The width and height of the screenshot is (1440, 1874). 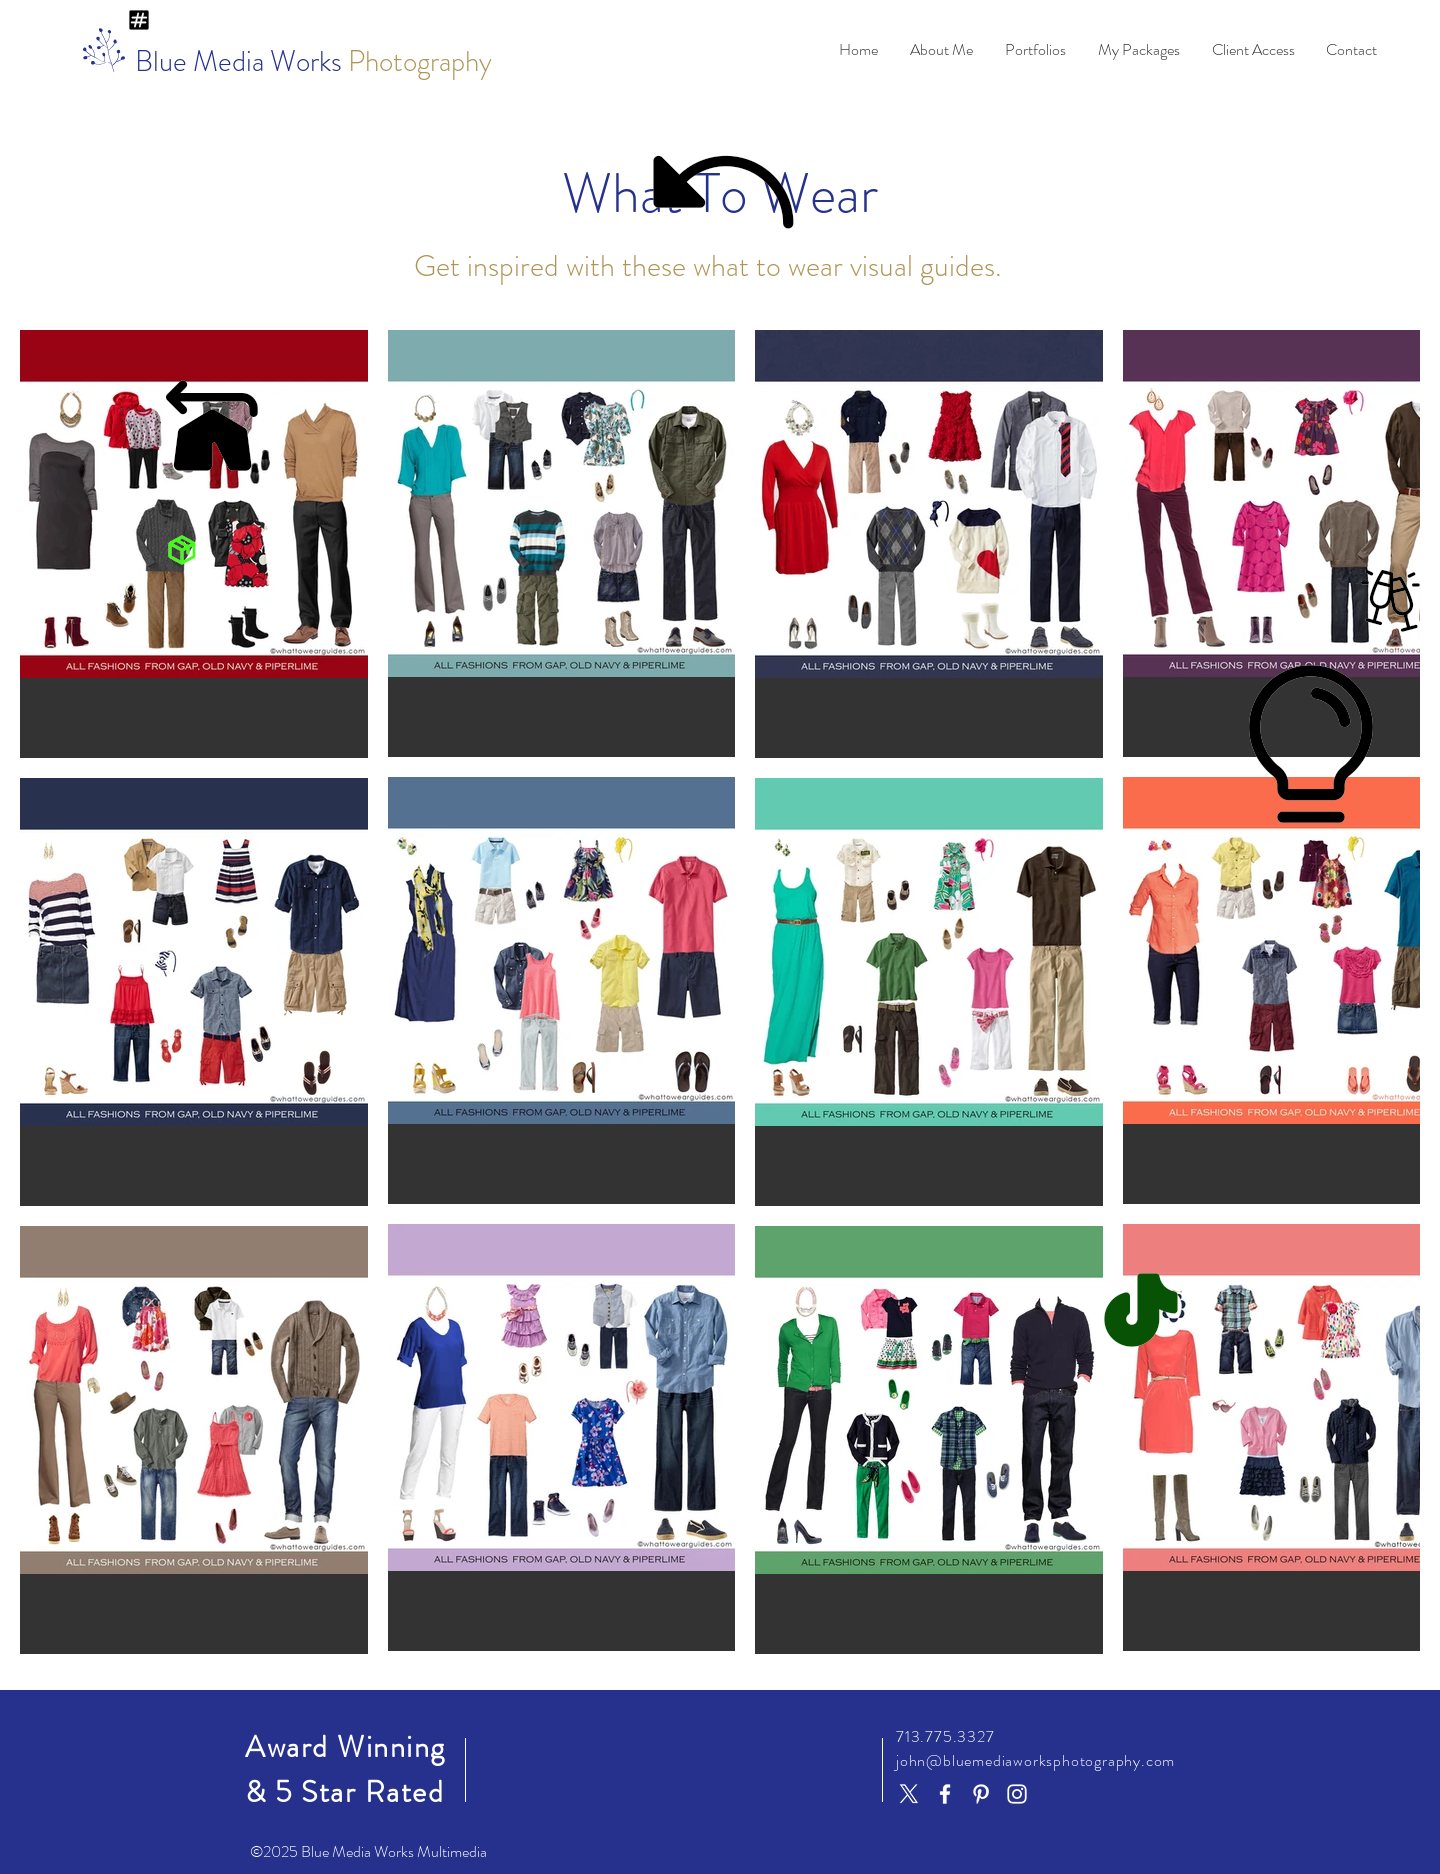 I want to click on view tips or helpful suggestions, so click(x=1311, y=744).